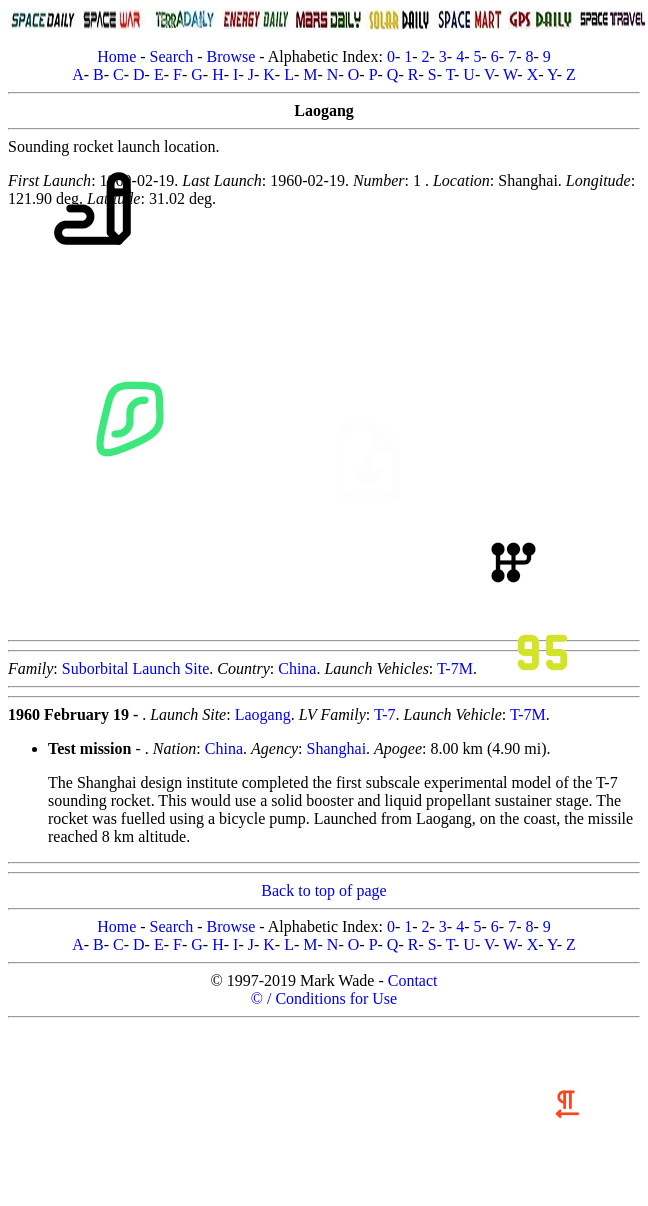 Image resolution: width=648 pixels, height=1206 pixels. I want to click on indicates manual transmission or gear settings, so click(513, 562).